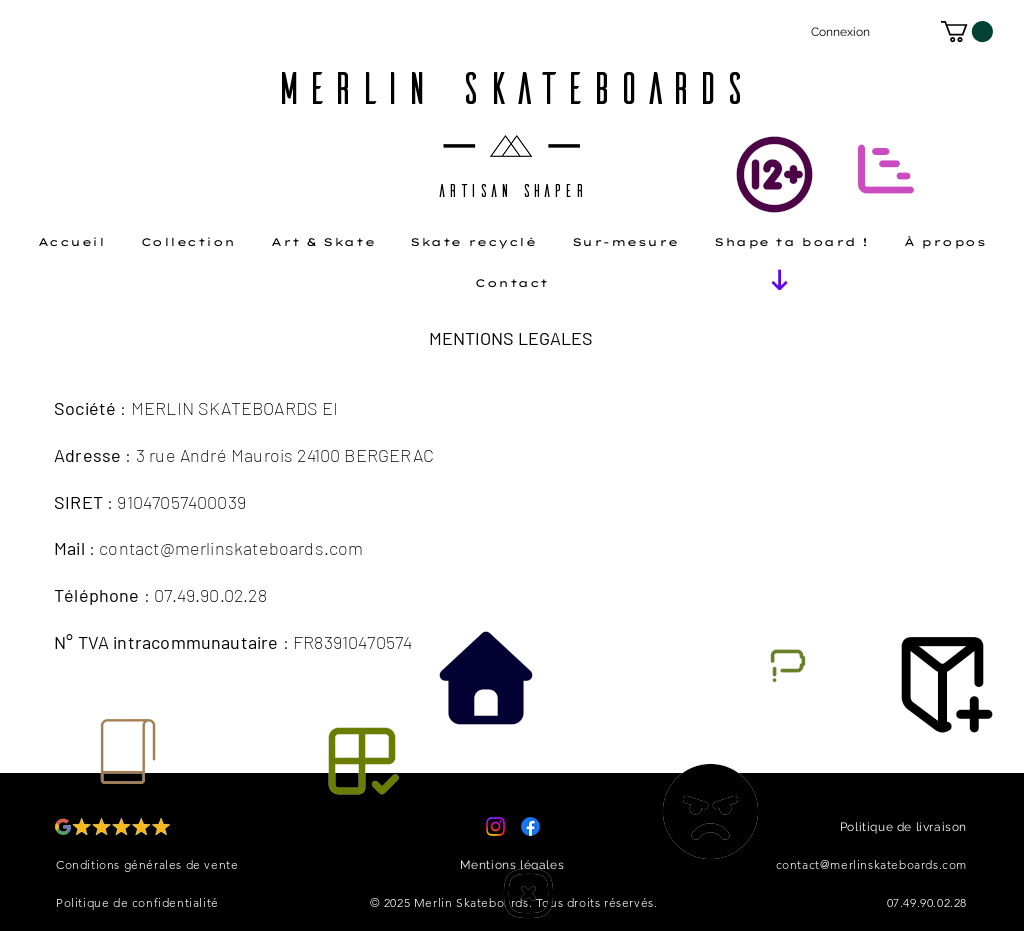 The image size is (1024, 931). I want to click on scroll down or view more content, so click(780, 281).